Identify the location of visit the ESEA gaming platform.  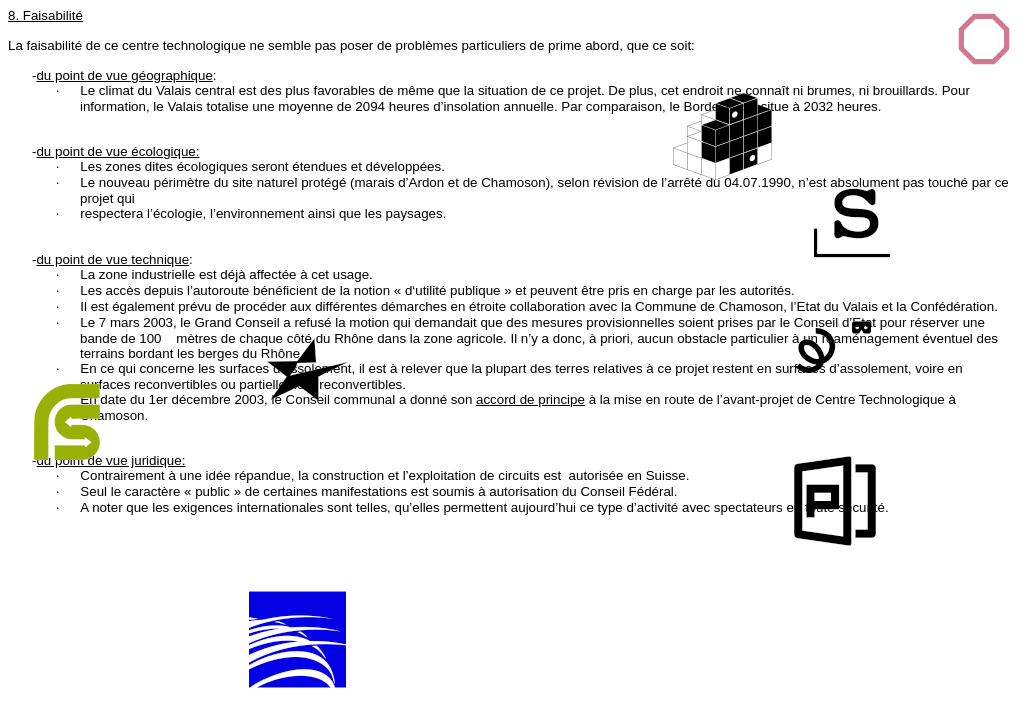
(307, 369).